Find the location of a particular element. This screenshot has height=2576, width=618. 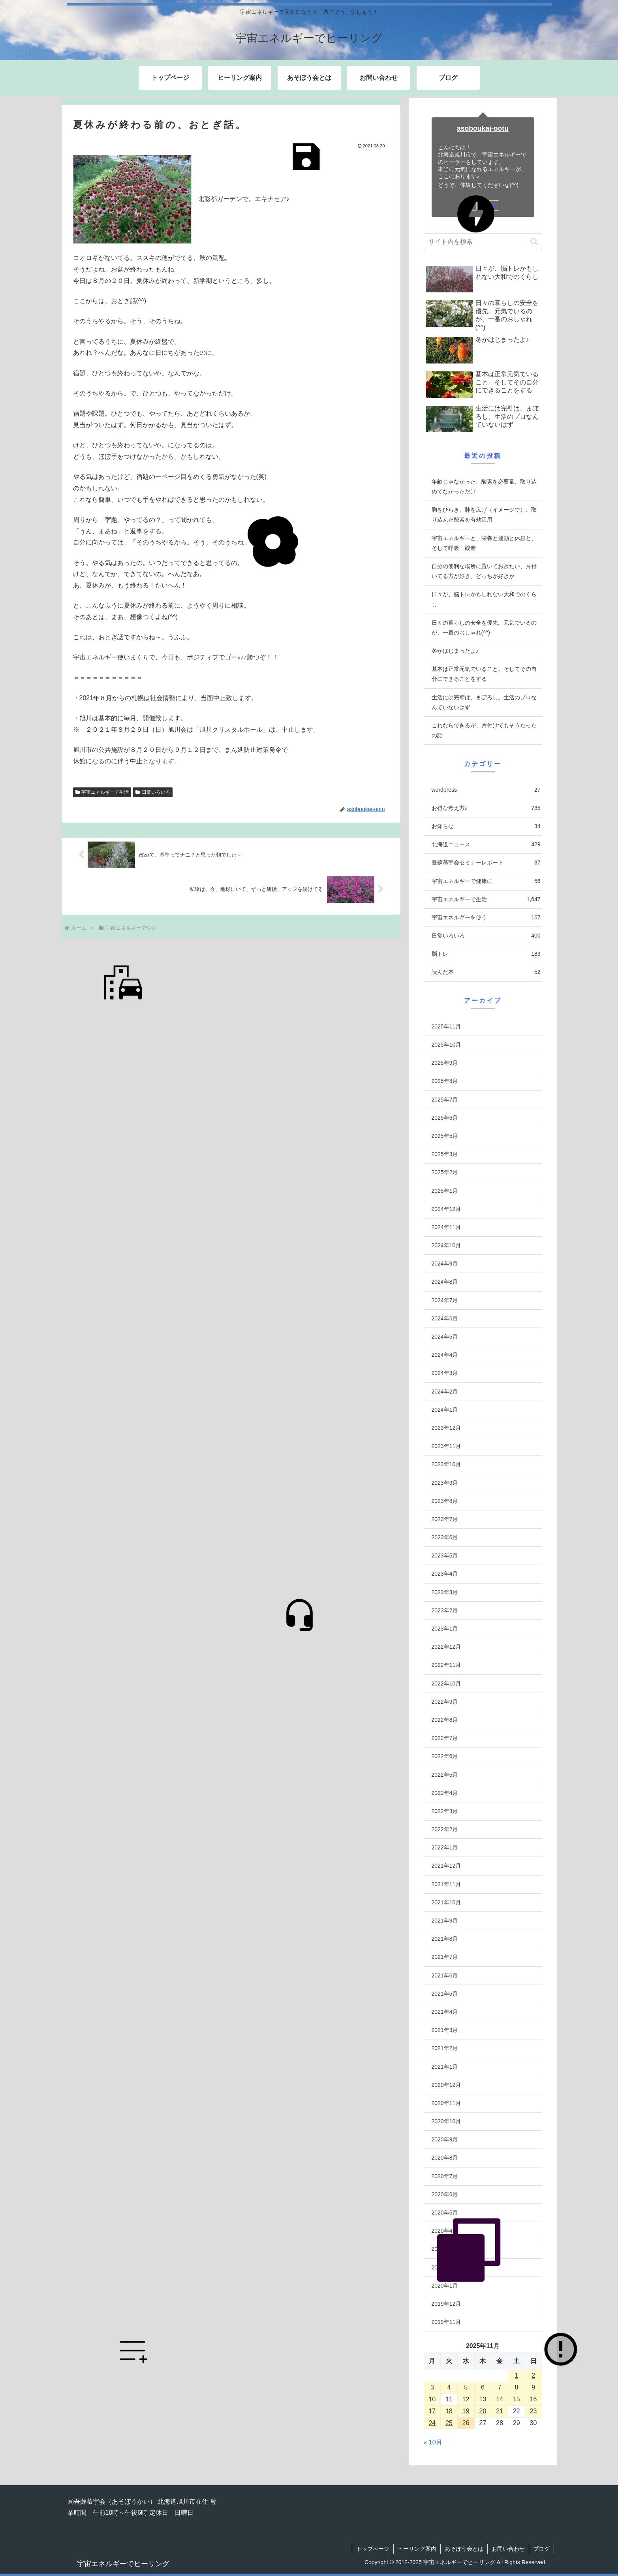

access transportation or commute options is located at coordinates (123, 982).